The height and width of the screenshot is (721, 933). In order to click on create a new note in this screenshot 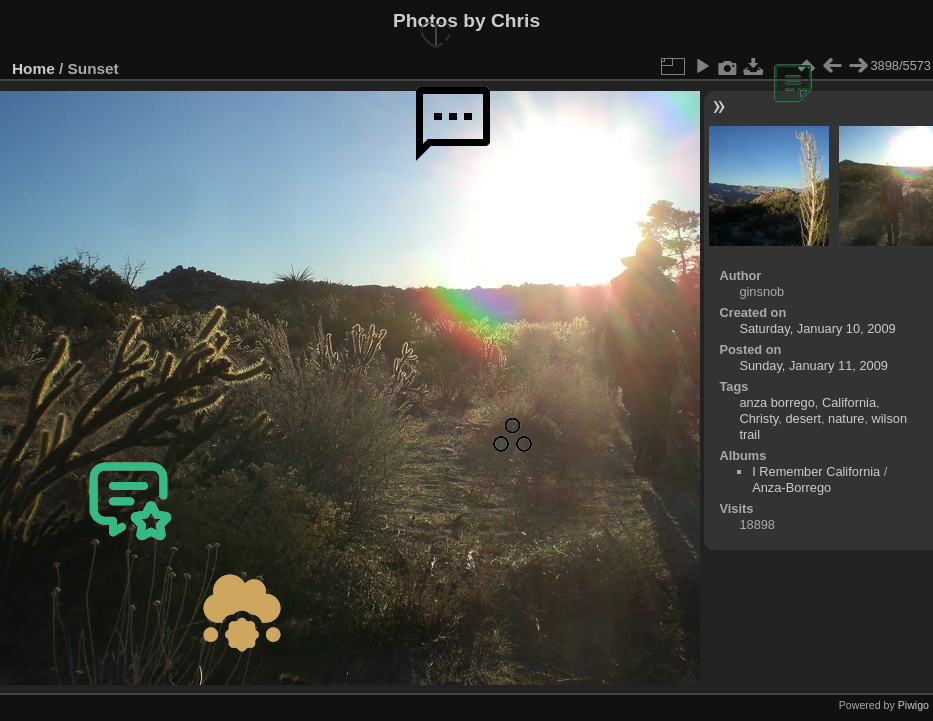, I will do `click(793, 83)`.